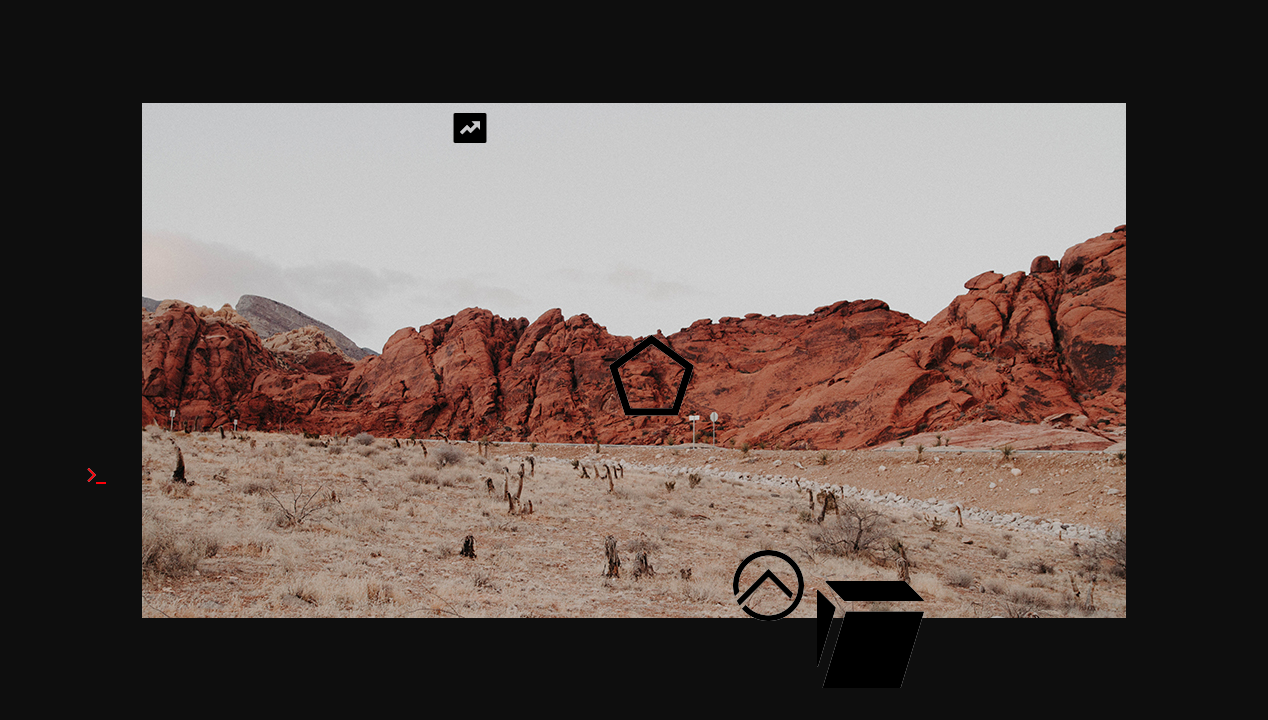 The image size is (1268, 720). What do you see at coordinates (651, 379) in the screenshot?
I see `select pentagon shape tool` at bounding box center [651, 379].